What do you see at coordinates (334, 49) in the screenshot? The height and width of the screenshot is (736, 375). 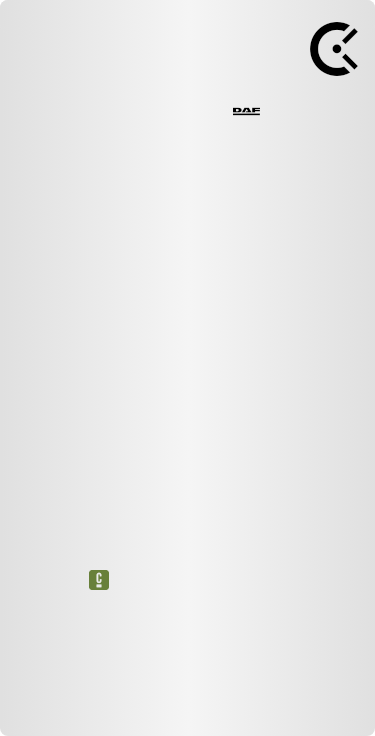 I see `open clockify time tracking app` at bounding box center [334, 49].